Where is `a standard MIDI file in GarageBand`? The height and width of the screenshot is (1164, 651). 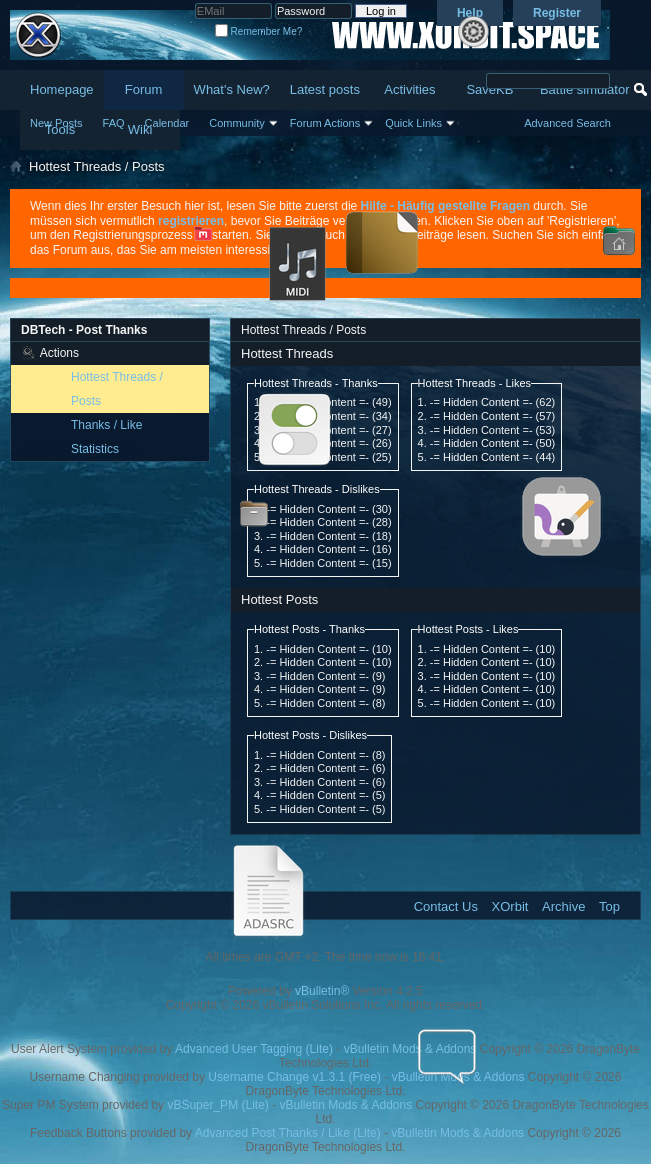
a standard MIDI file in GarageBand is located at coordinates (297, 265).